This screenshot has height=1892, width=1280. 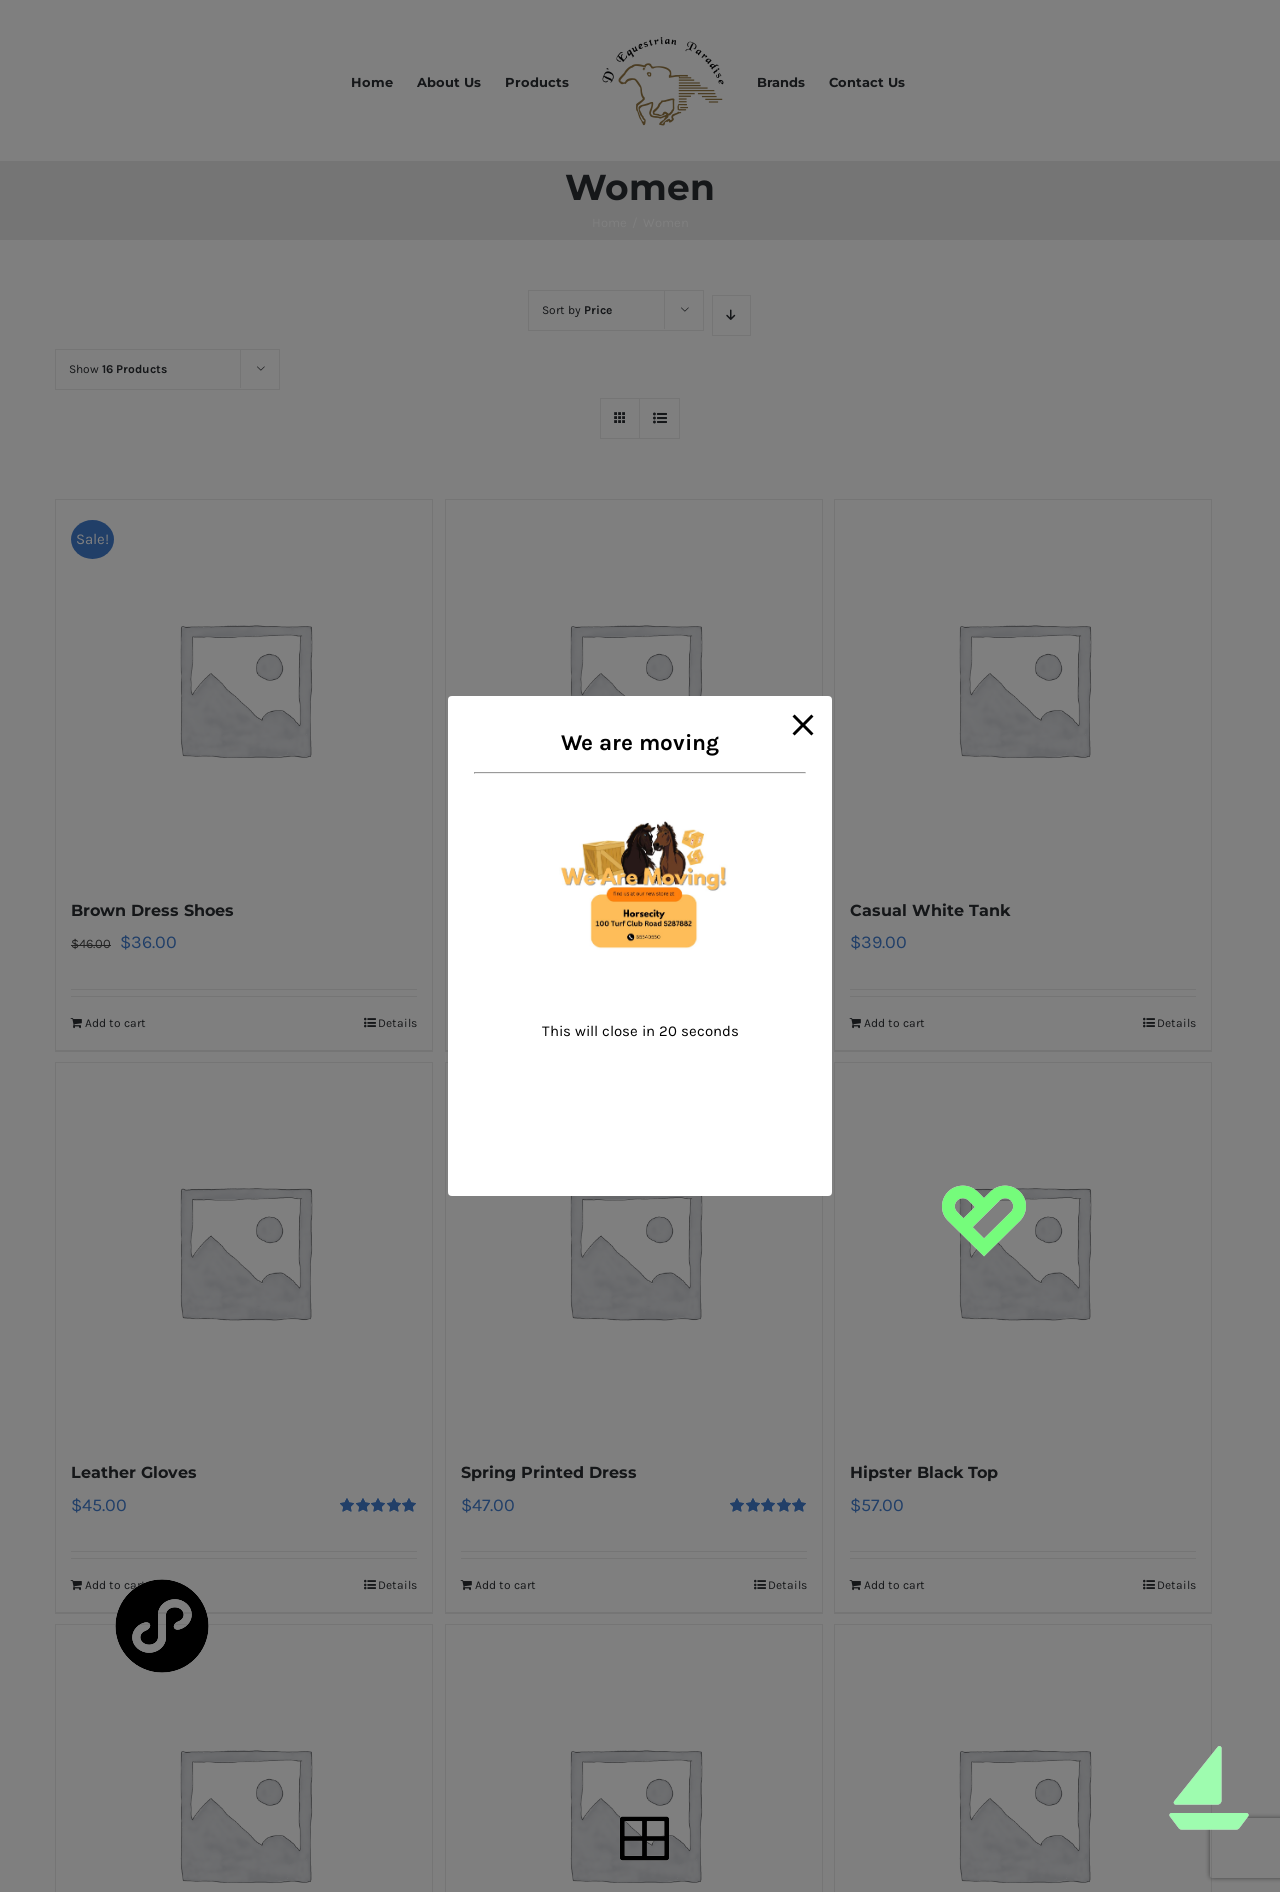 What do you see at coordinates (1209, 1788) in the screenshot?
I see `view nearby marina or sailing destinations` at bounding box center [1209, 1788].